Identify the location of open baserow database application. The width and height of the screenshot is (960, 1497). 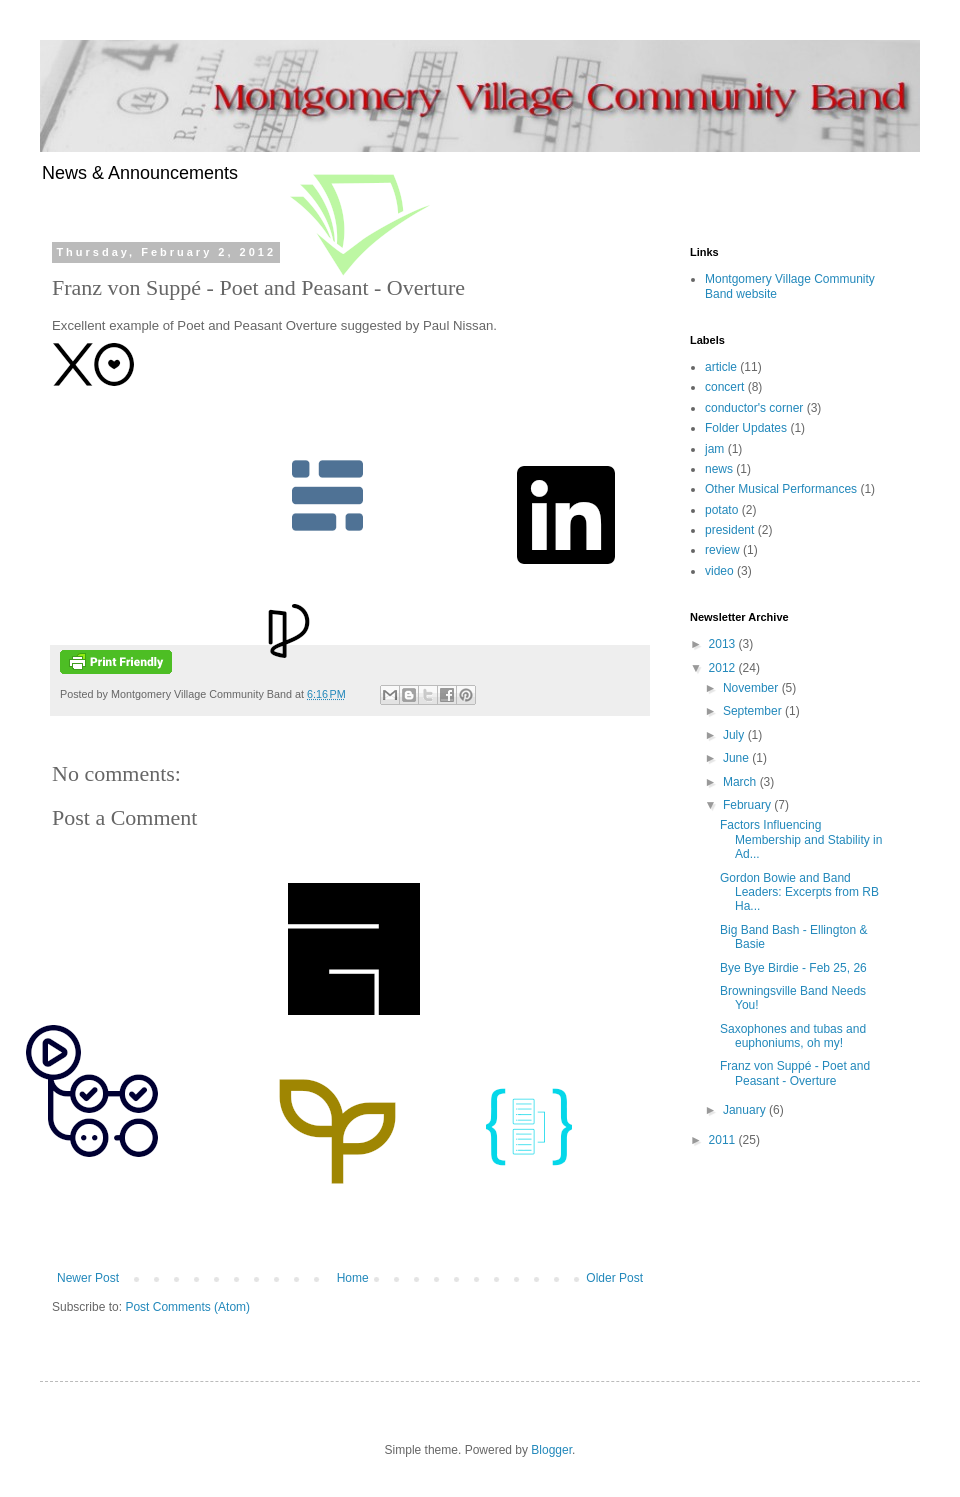
(327, 495).